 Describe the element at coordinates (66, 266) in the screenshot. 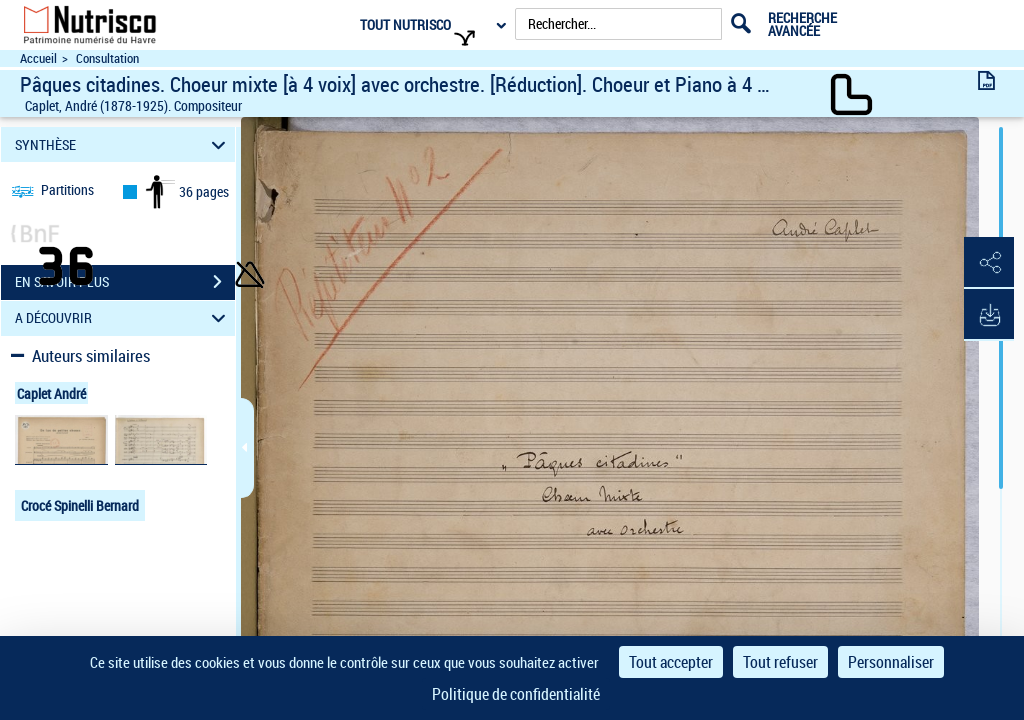

I see `indicates item number 36 in a list or sequence` at that location.